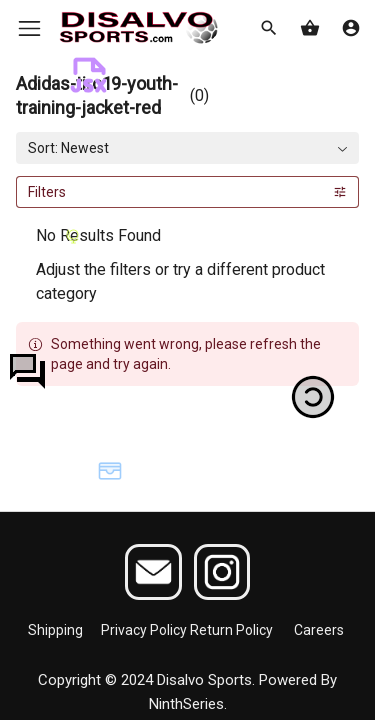  I want to click on access global or international settings, so click(73, 236).